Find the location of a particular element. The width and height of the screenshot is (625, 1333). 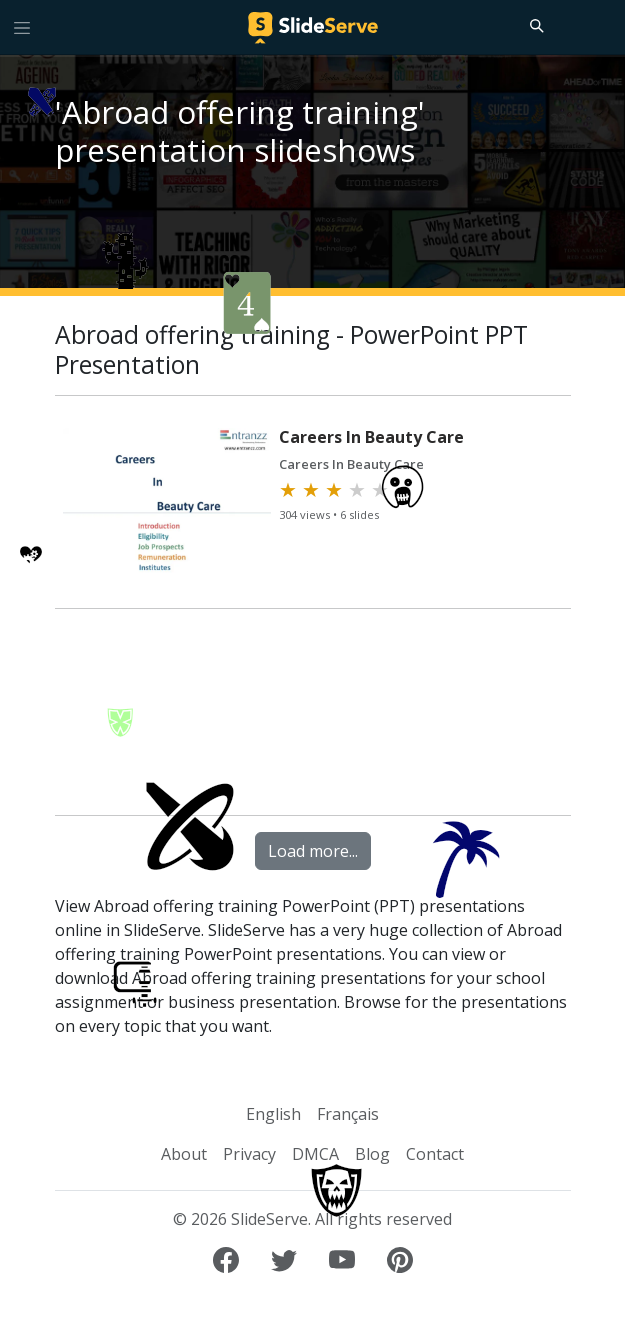

activate shield or defensive ability is located at coordinates (120, 722).